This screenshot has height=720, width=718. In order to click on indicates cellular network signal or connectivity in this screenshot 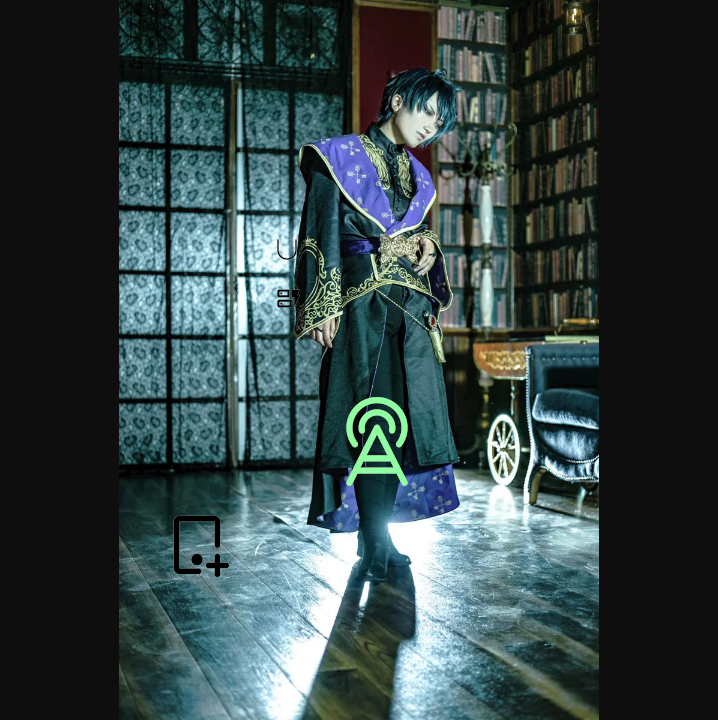, I will do `click(377, 443)`.